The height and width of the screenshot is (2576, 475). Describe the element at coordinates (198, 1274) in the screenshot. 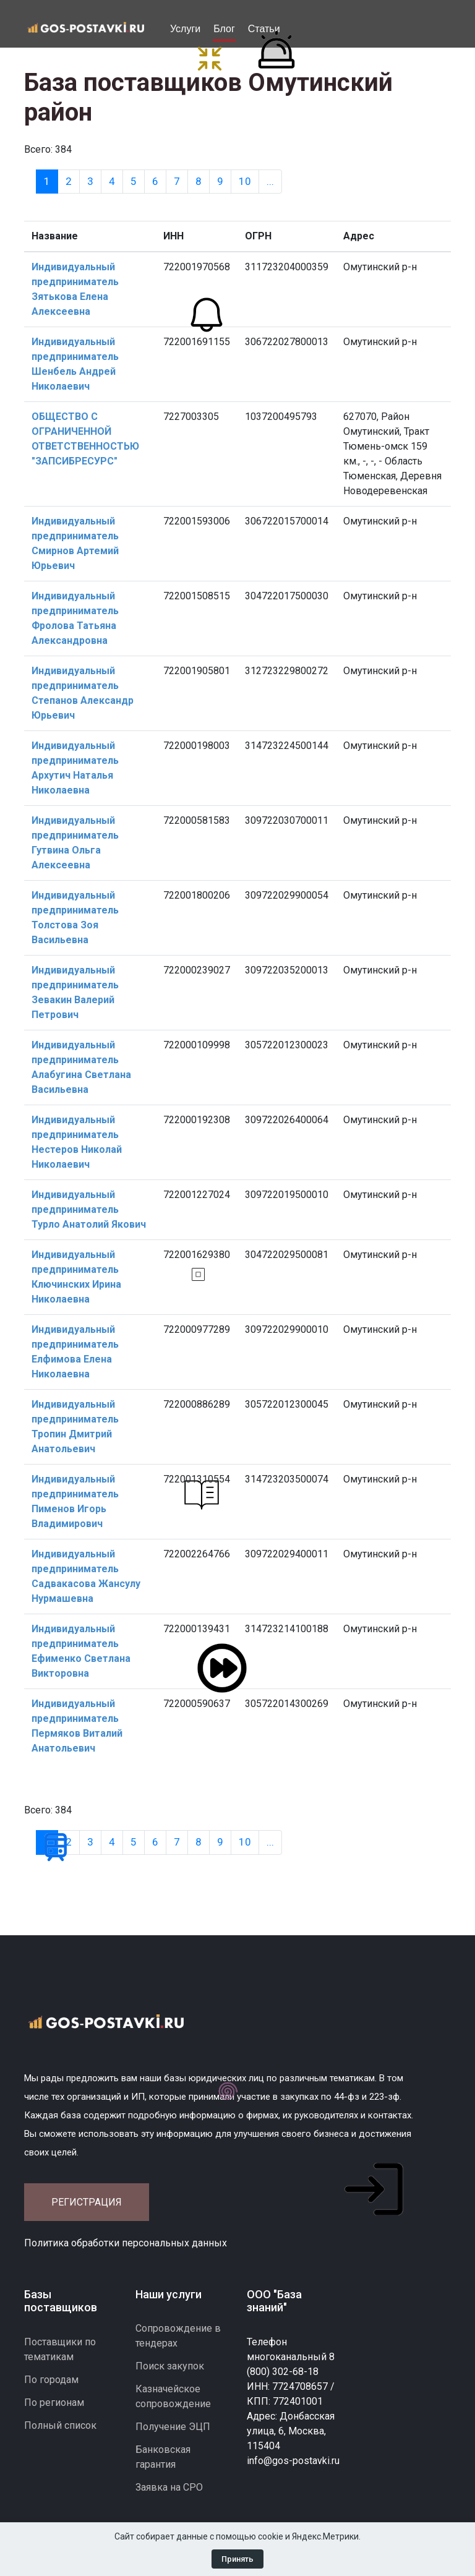

I see `view app or brand logo` at that location.